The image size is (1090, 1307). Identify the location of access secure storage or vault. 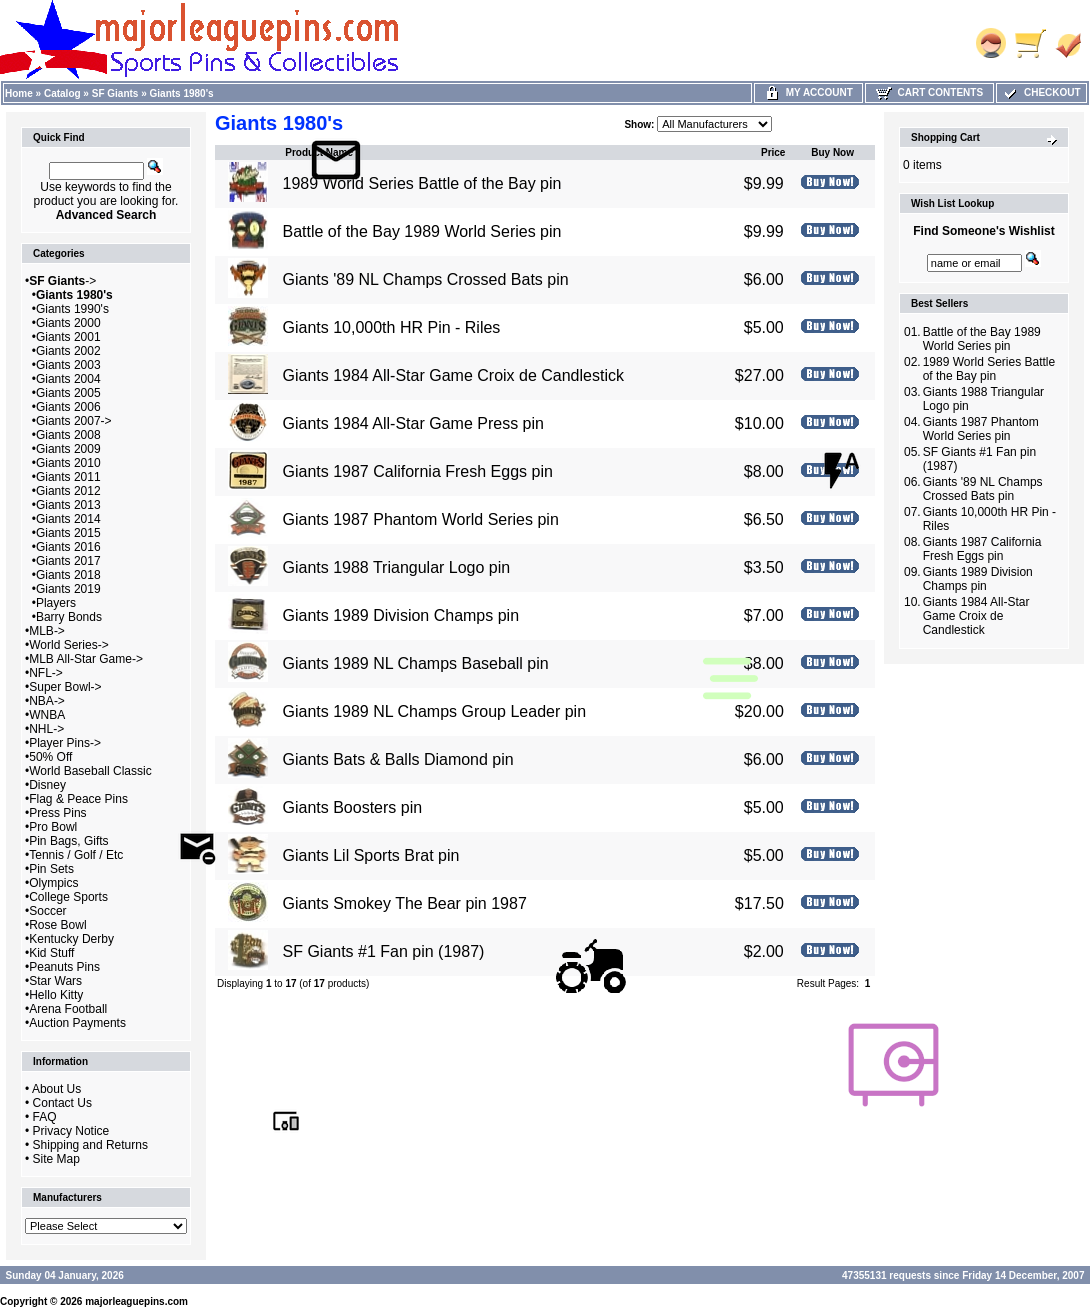
(893, 1061).